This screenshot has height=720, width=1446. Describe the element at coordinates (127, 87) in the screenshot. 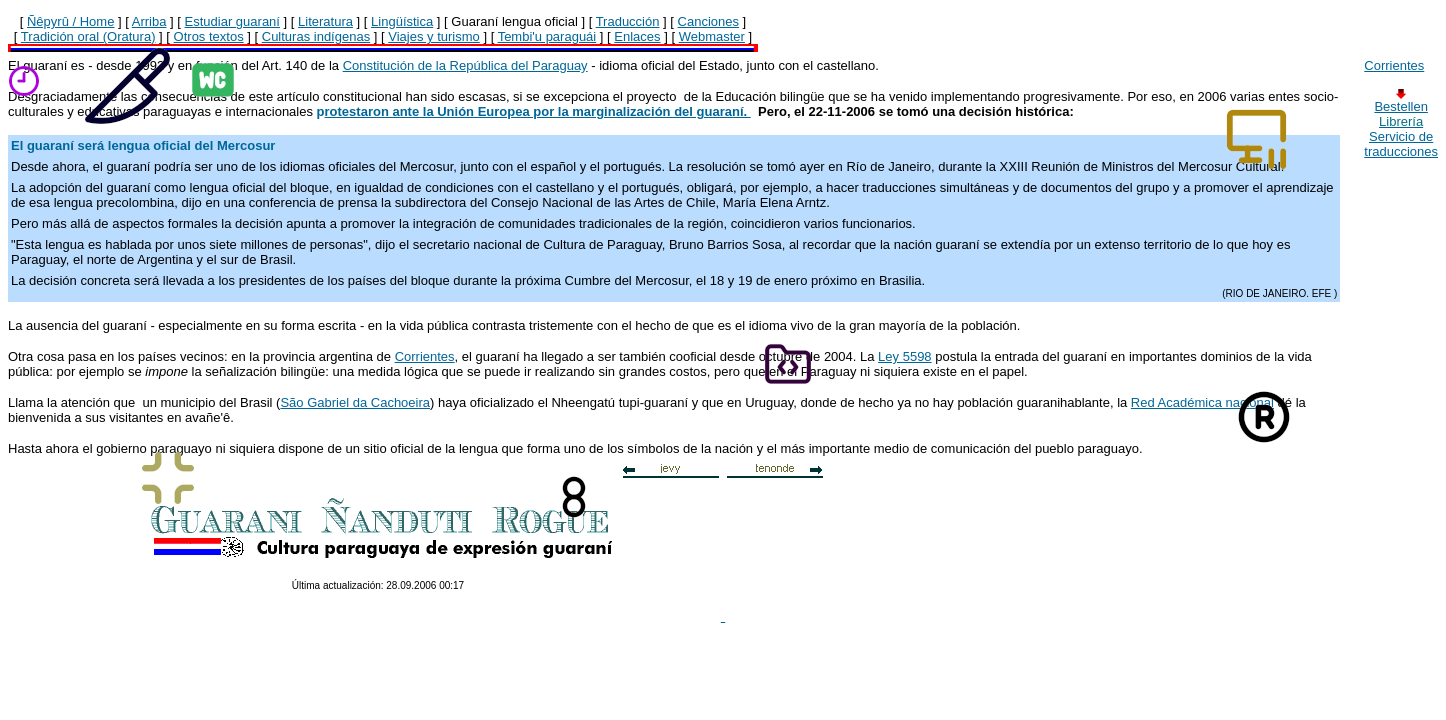

I see `access cutting or slicing tools` at that location.